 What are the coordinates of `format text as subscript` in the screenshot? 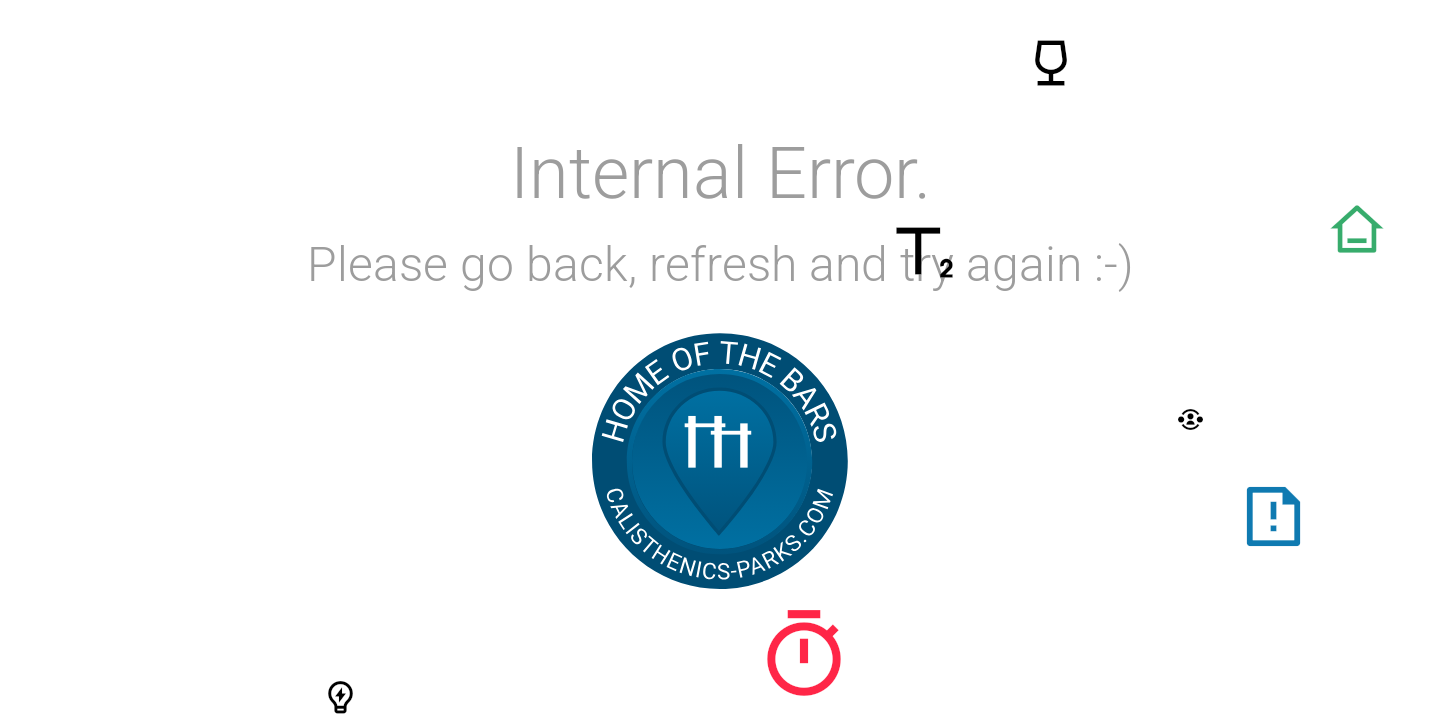 It's located at (924, 252).